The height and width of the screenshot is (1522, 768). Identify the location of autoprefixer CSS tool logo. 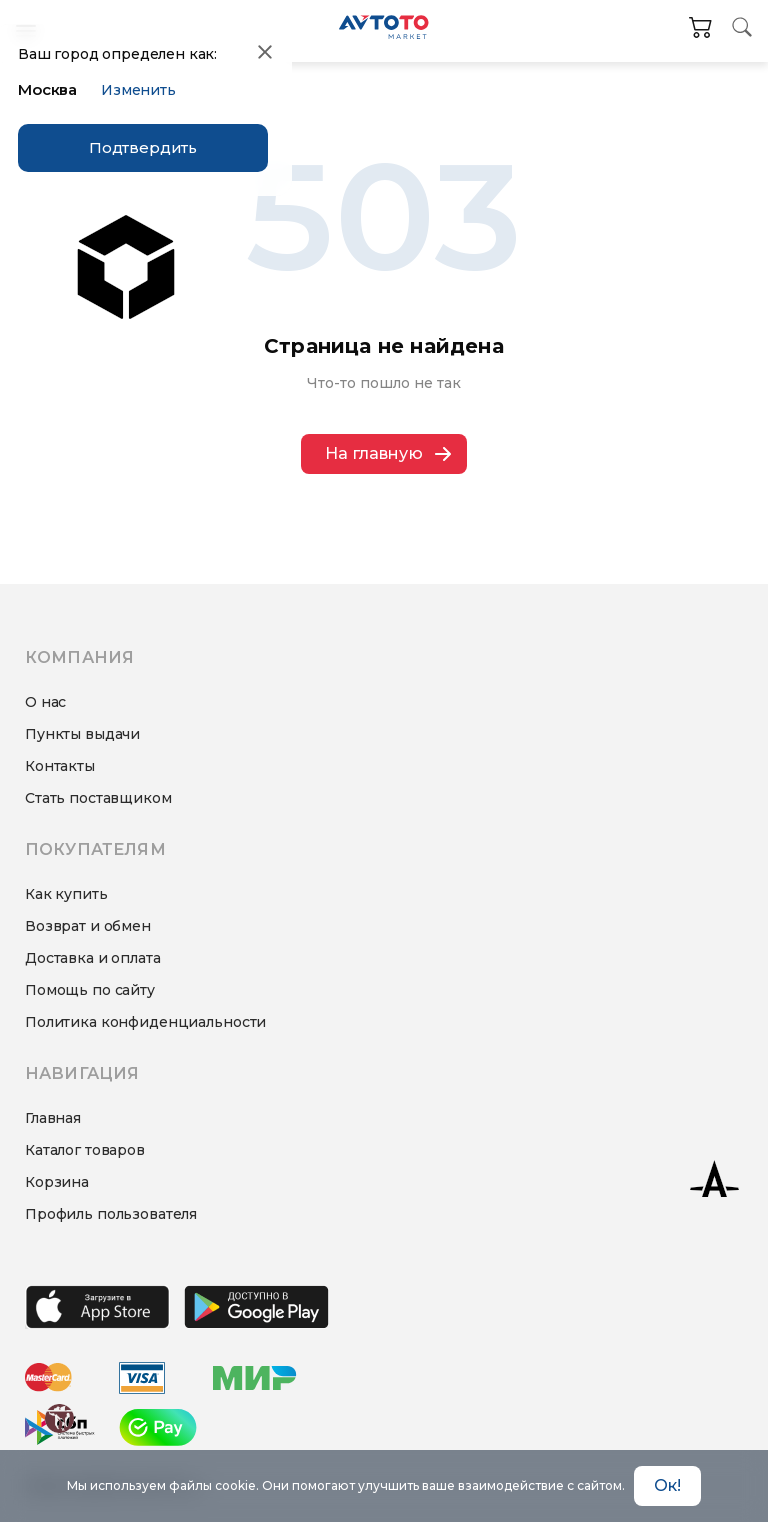
(714, 1178).